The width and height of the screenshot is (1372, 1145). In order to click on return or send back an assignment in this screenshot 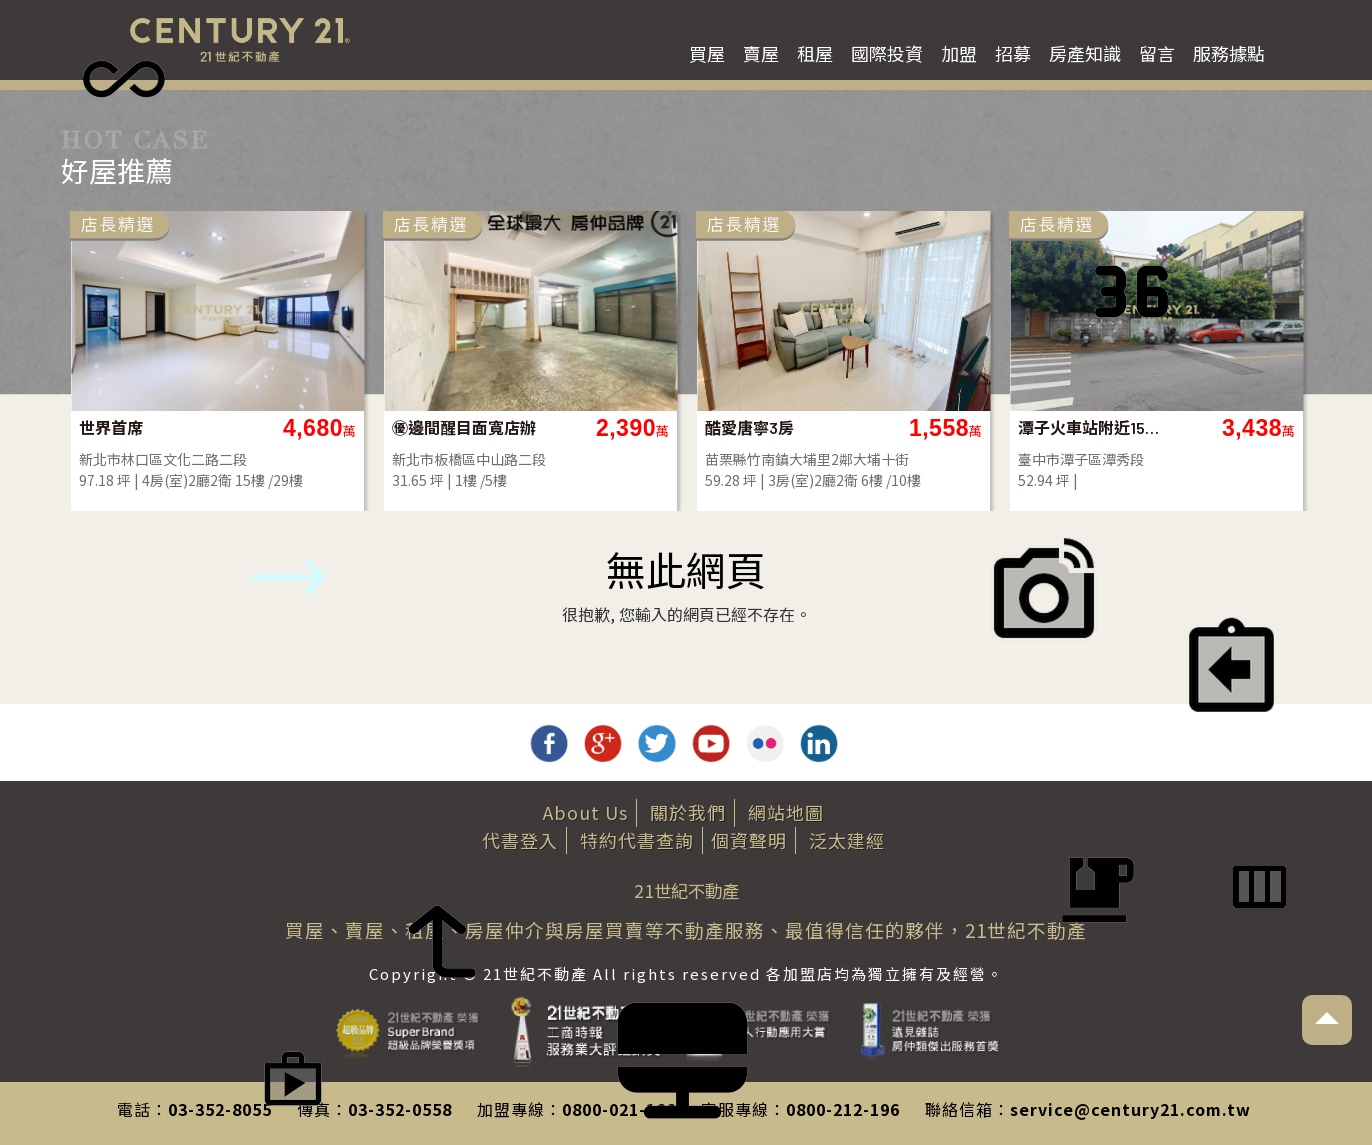, I will do `click(1231, 669)`.